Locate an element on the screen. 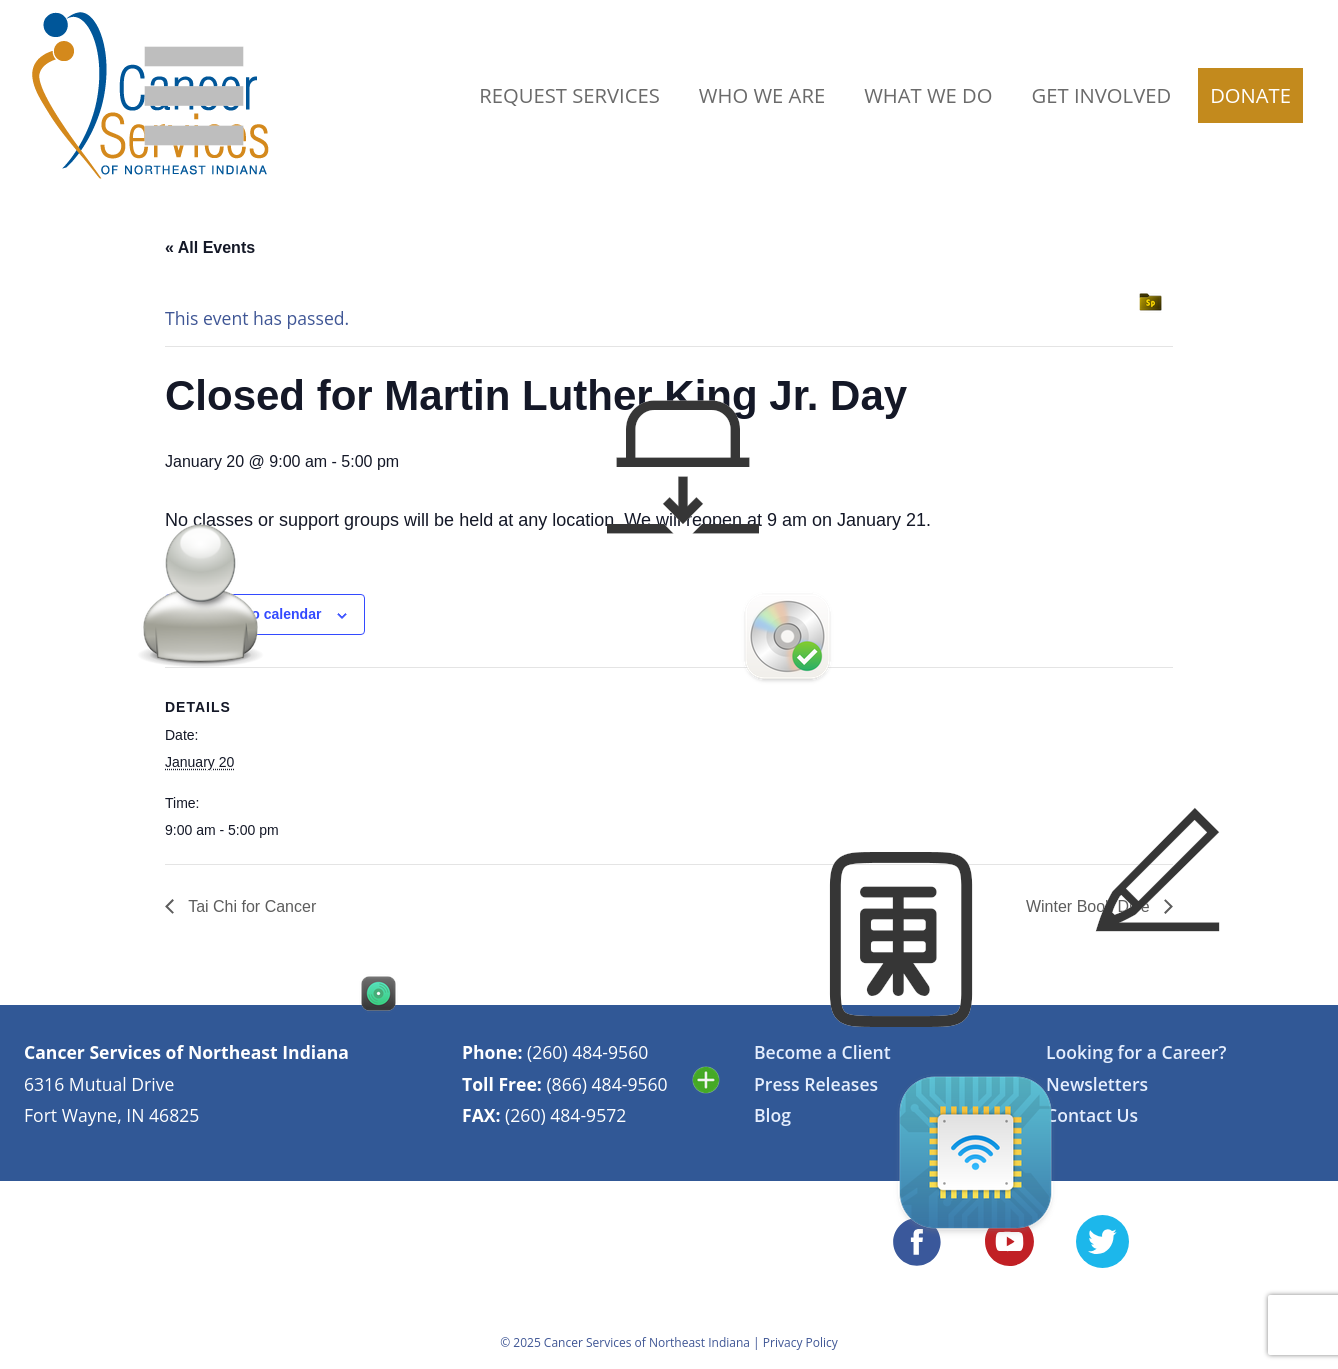  default user profile placeholder is located at coordinates (200, 598).